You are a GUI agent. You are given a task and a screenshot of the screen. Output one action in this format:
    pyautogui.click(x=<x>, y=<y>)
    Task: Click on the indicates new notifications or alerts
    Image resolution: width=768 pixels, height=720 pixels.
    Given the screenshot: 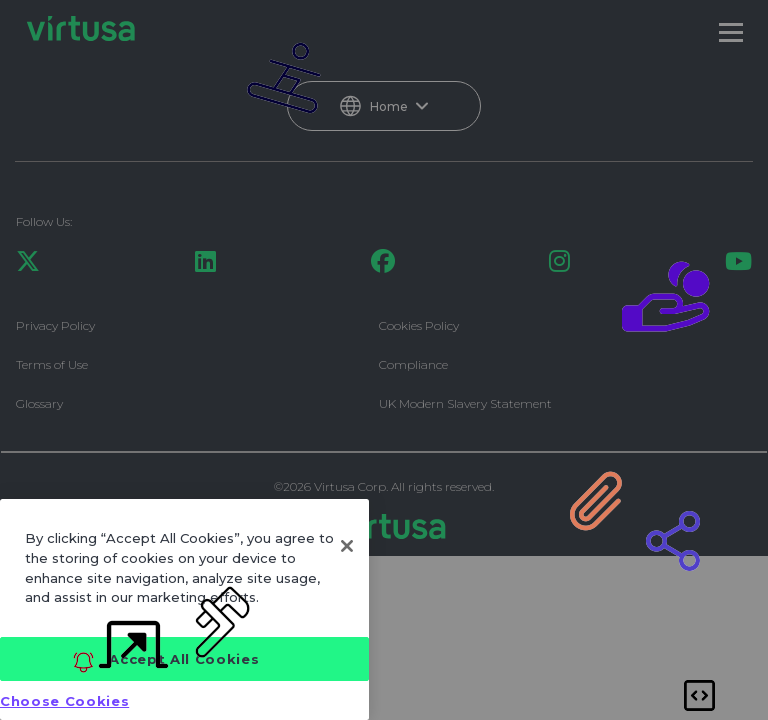 What is the action you would take?
    pyautogui.click(x=83, y=662)
    